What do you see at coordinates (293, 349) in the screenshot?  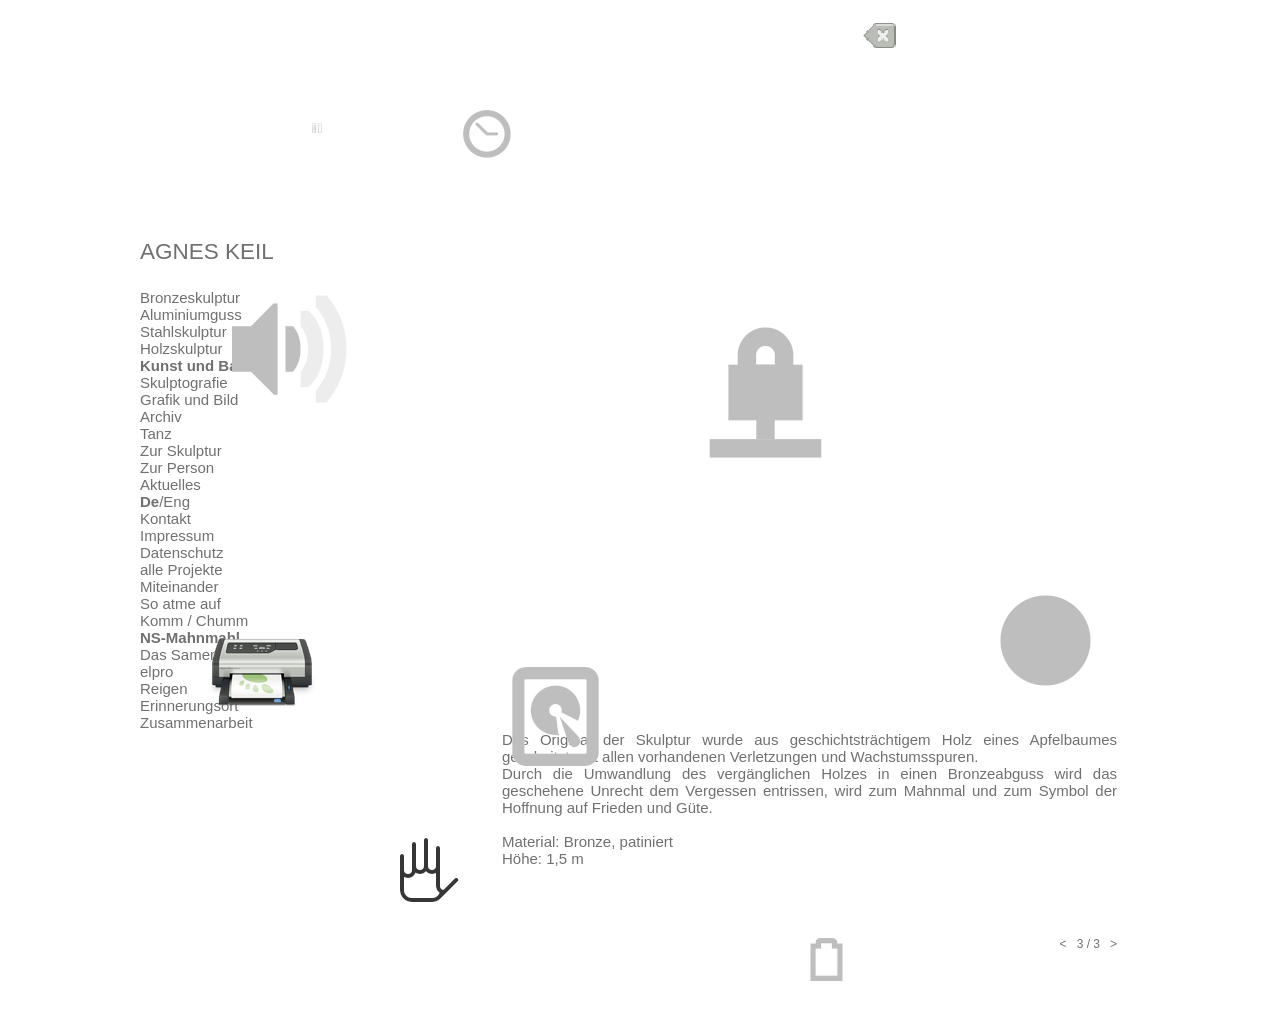 I see `indicates low volume level` at bounding box center [293, 349].